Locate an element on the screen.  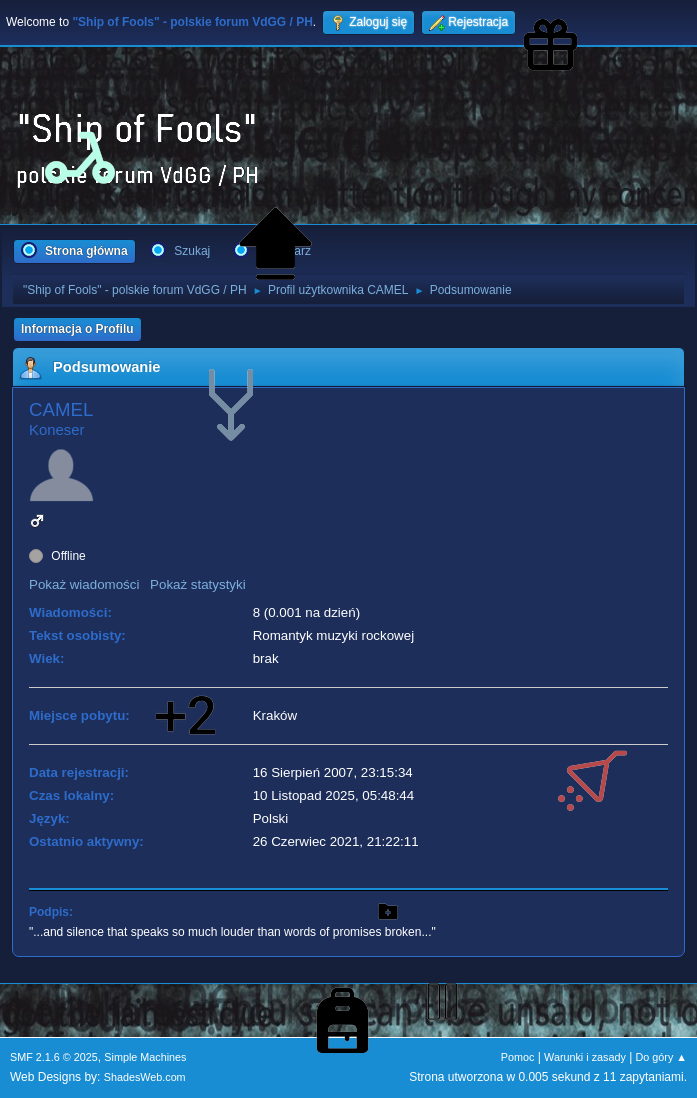
view or redeem a gift is located at coordinates (550, 47).